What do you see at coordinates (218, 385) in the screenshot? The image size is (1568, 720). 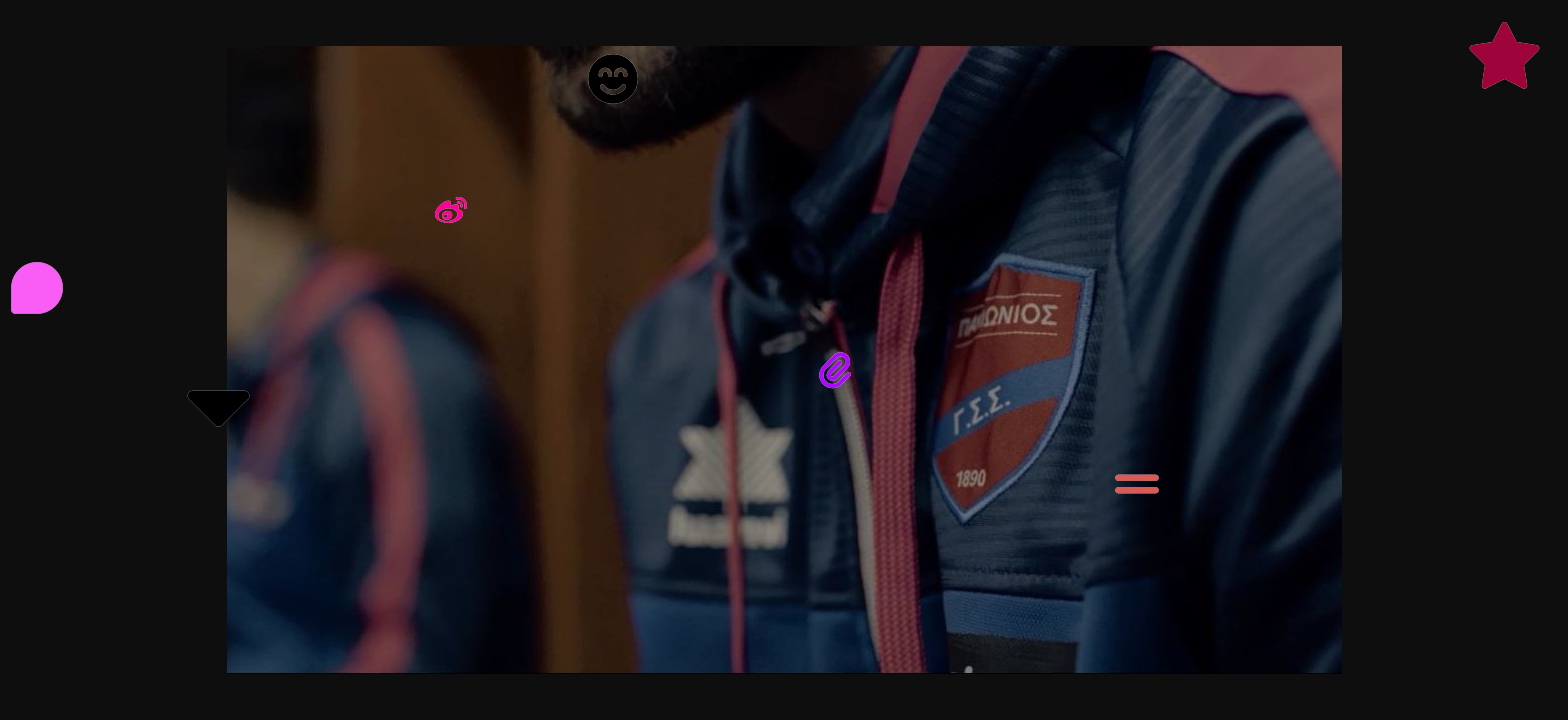 I see `sort items in descending order` at bounding box center [218, 385].